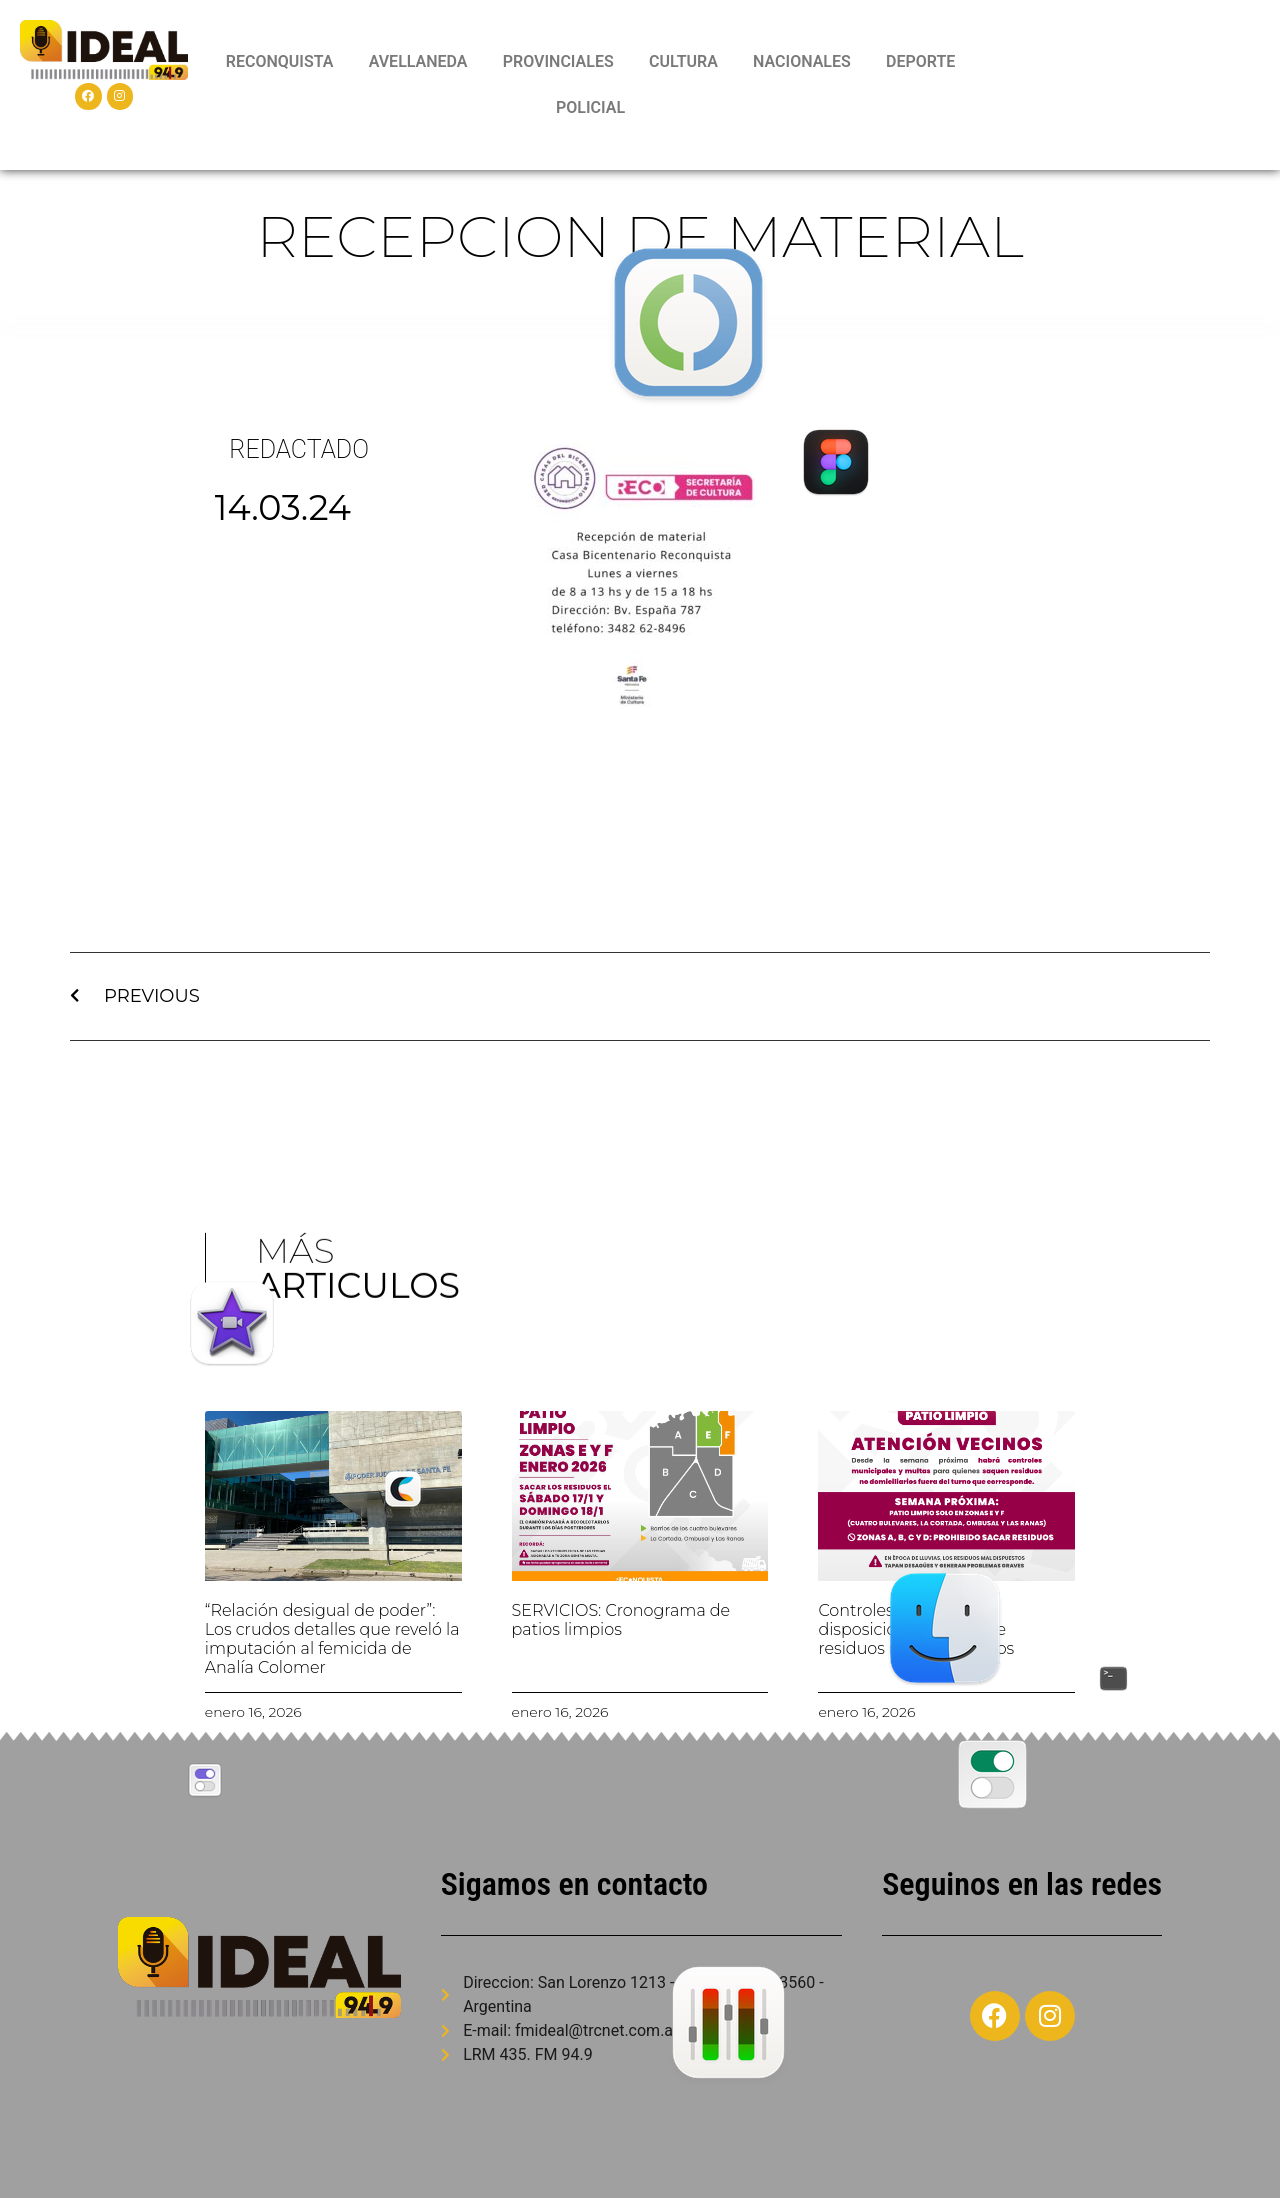  Describe the element at coordinates (728, 2022) in the screenshot. I see `open mudita24 audio mixer application` at that location.